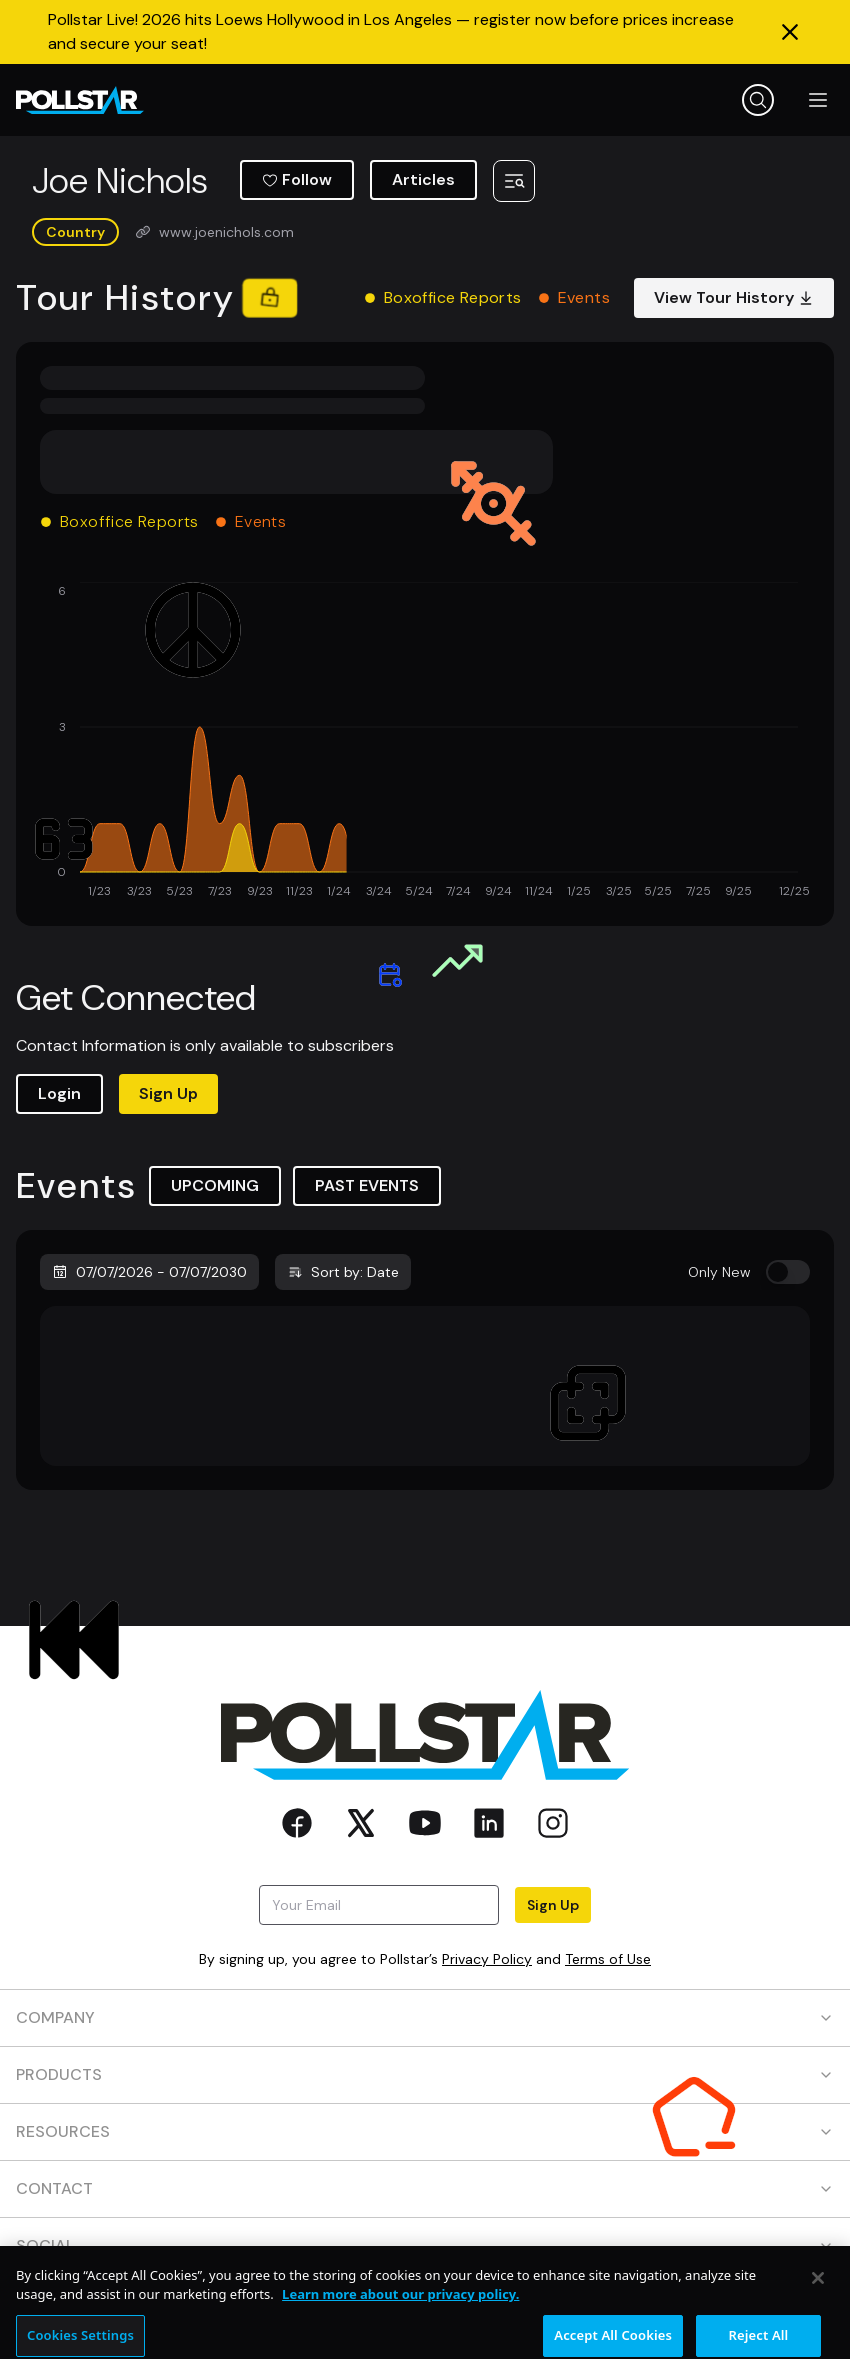  Describe the element at coordinates (694, 2119) in the screenshot. I see `remove a selected shape` at that location.